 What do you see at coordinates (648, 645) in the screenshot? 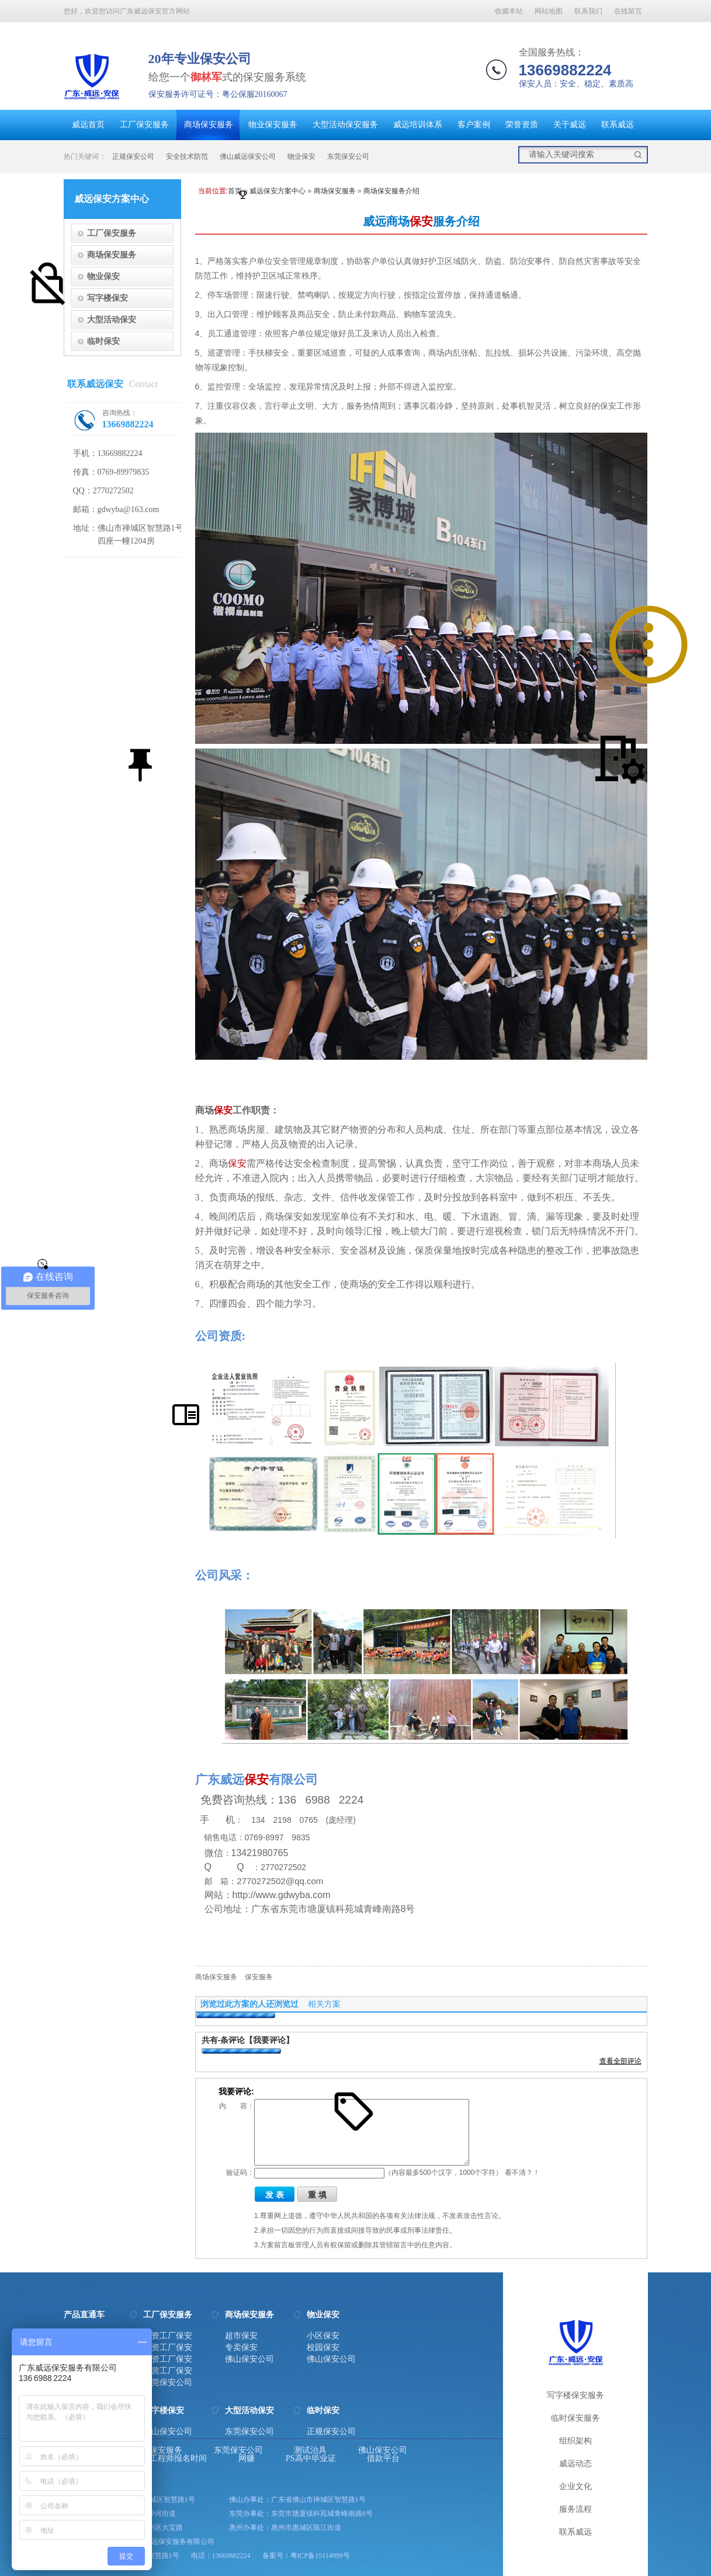
I see `open more options menu` at bounding box center [648, 645].